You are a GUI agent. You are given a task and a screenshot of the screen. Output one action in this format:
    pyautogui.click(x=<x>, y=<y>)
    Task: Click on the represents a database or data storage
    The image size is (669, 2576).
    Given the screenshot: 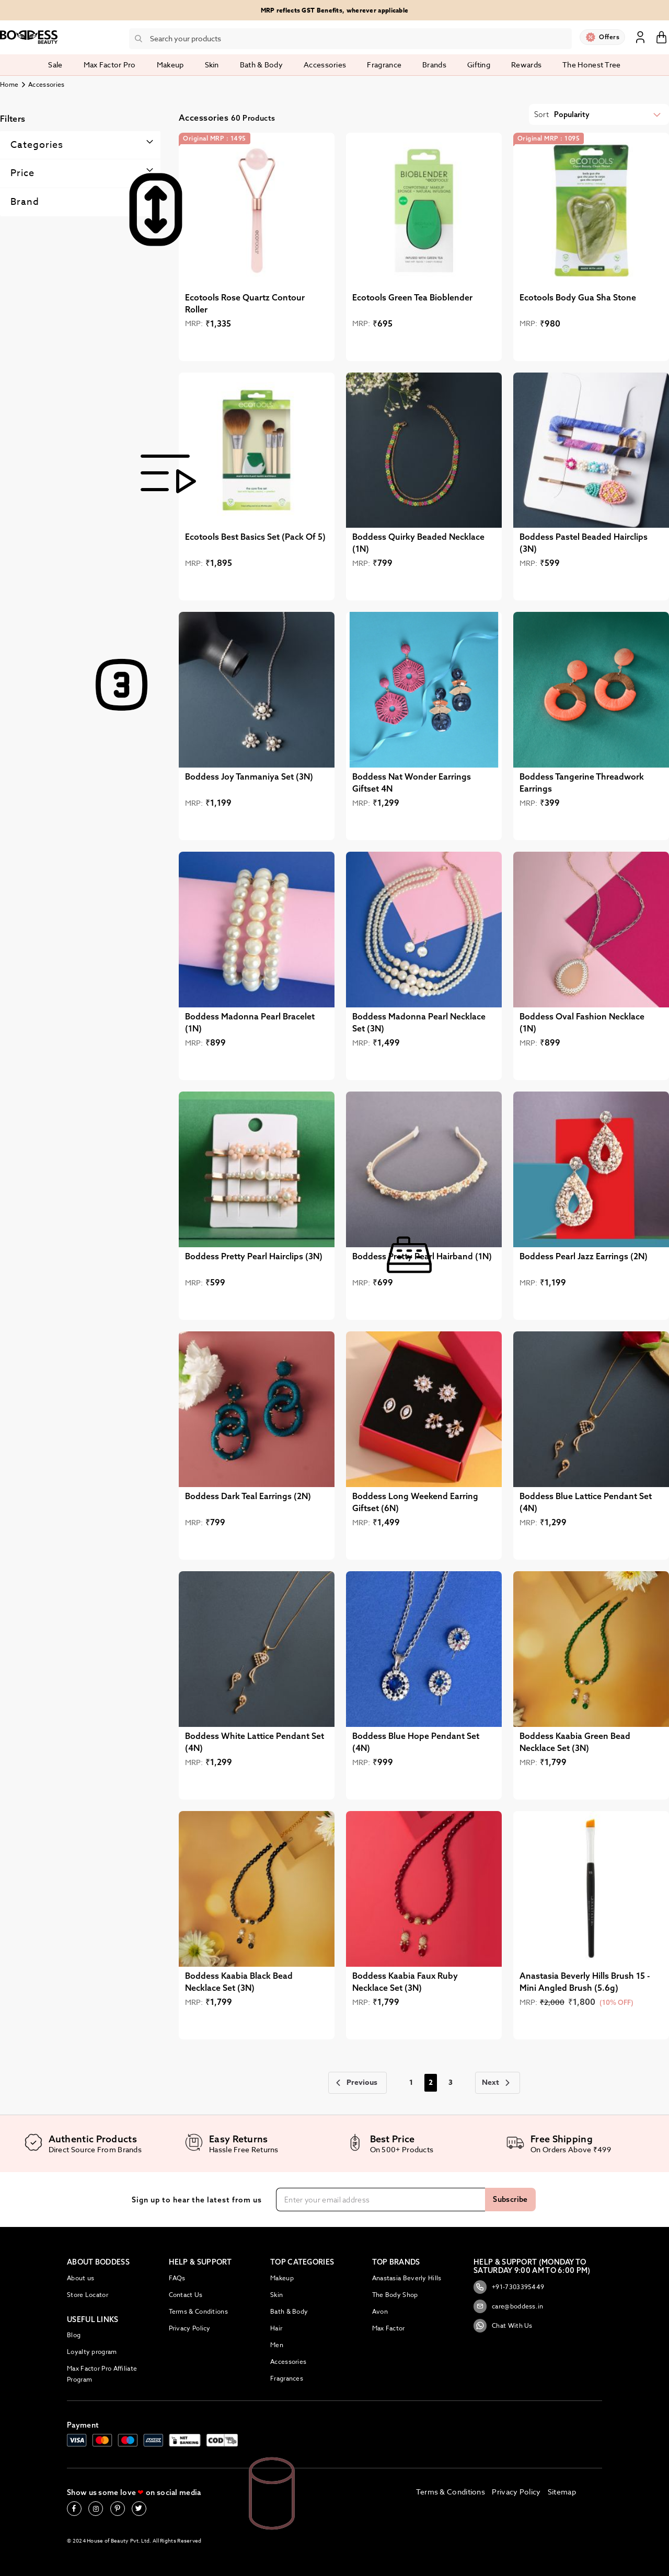 What is the action you would take?
    pyautogui.click(x=272, y=2493)
    